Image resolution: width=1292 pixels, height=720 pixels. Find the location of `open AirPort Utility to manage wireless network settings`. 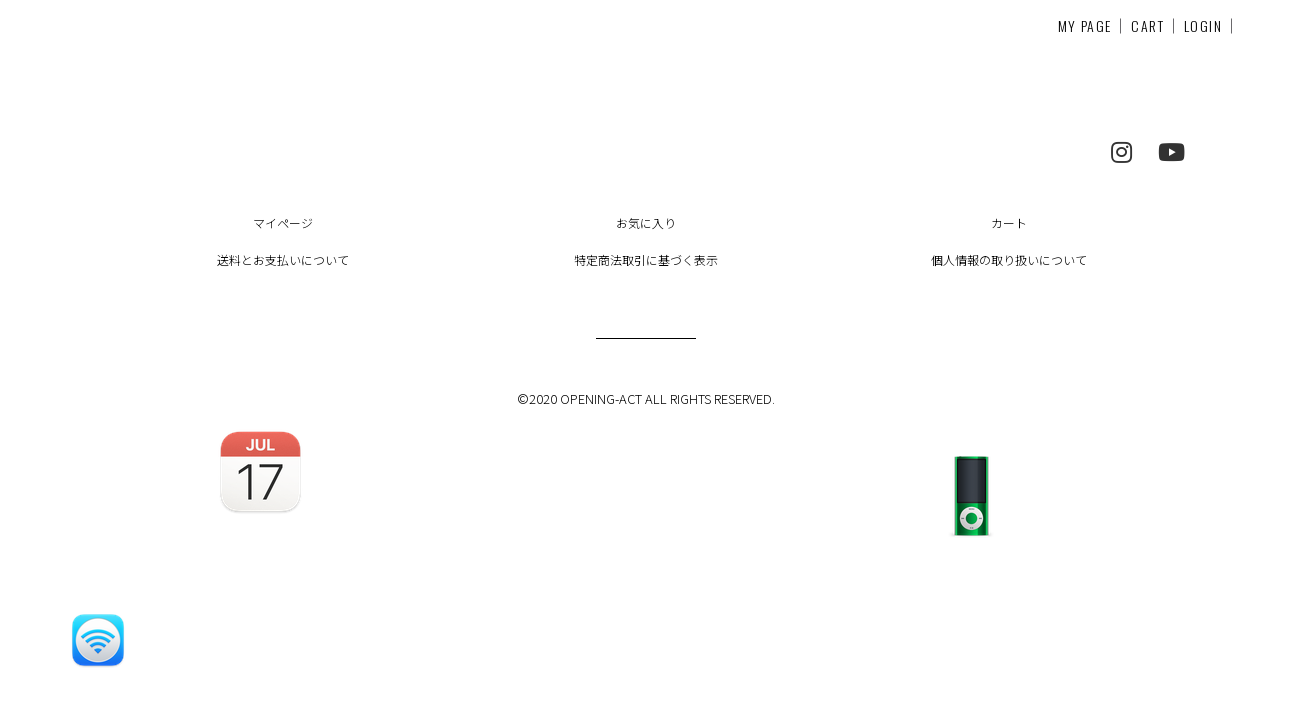

open AirPort Utility to manage wireless network settings is located at coordinates (98, 640).